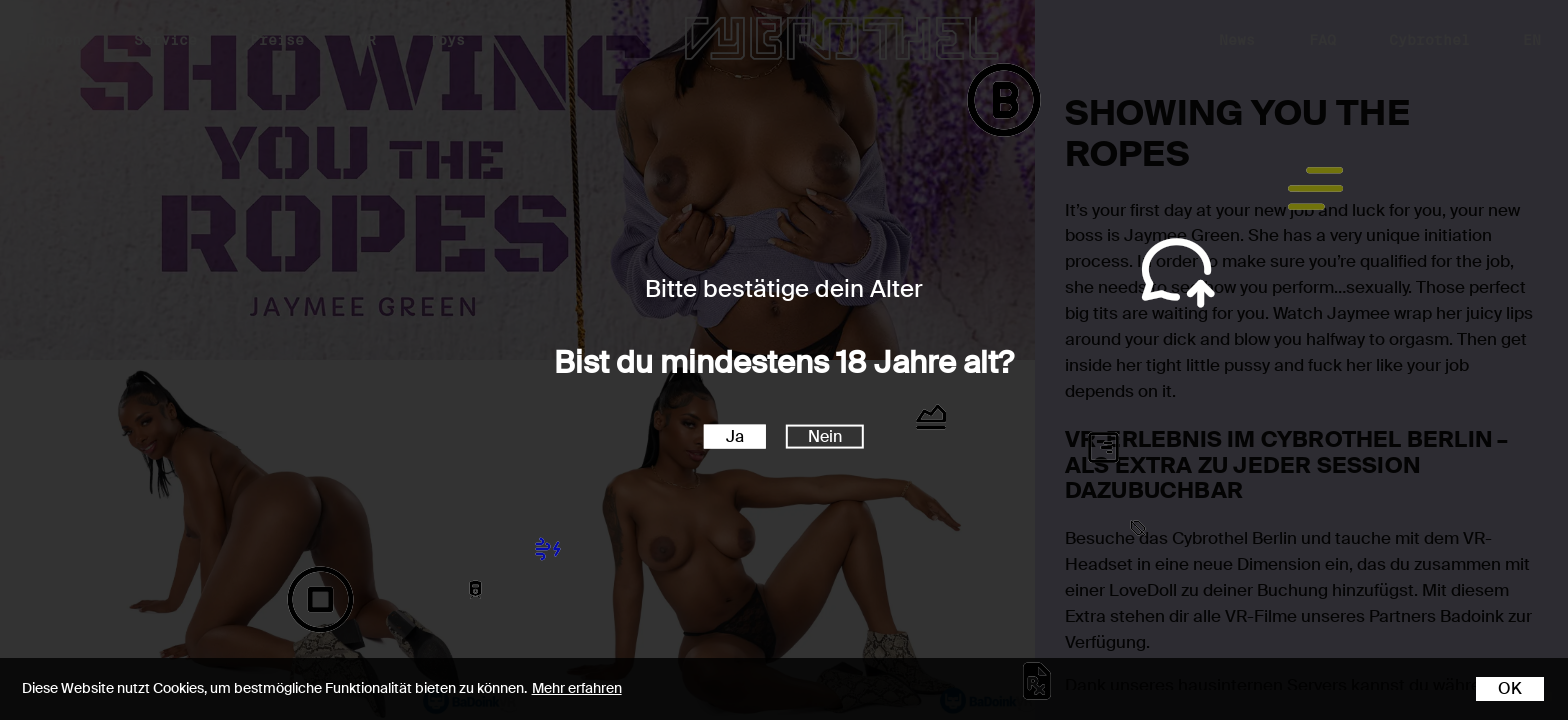  I want to click on wind power or wind energy generation, so click(548, 549).